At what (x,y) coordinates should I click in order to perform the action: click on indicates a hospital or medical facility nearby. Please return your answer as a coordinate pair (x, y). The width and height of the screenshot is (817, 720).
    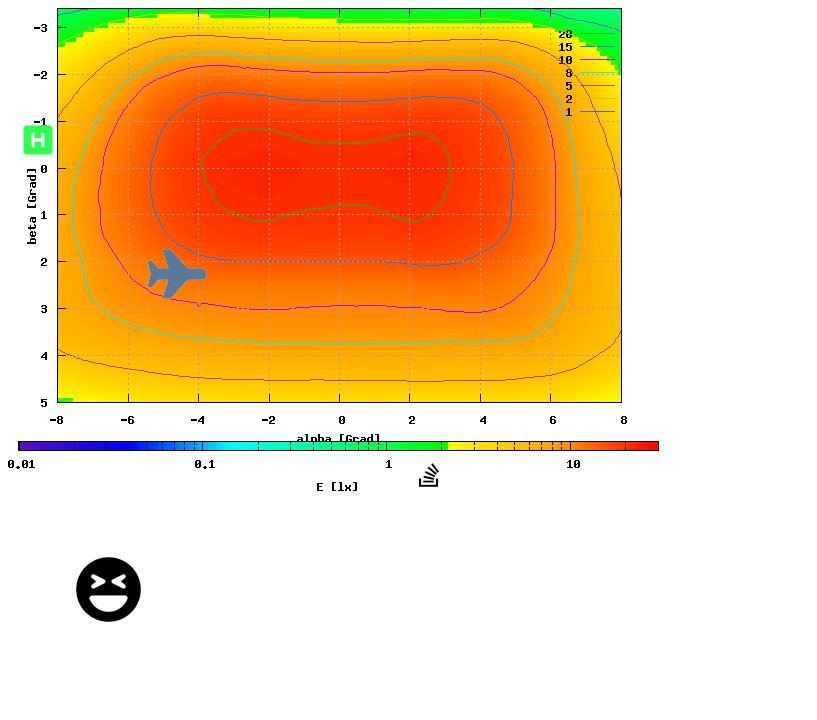
    Looking at the image, I should click on (38, 140).